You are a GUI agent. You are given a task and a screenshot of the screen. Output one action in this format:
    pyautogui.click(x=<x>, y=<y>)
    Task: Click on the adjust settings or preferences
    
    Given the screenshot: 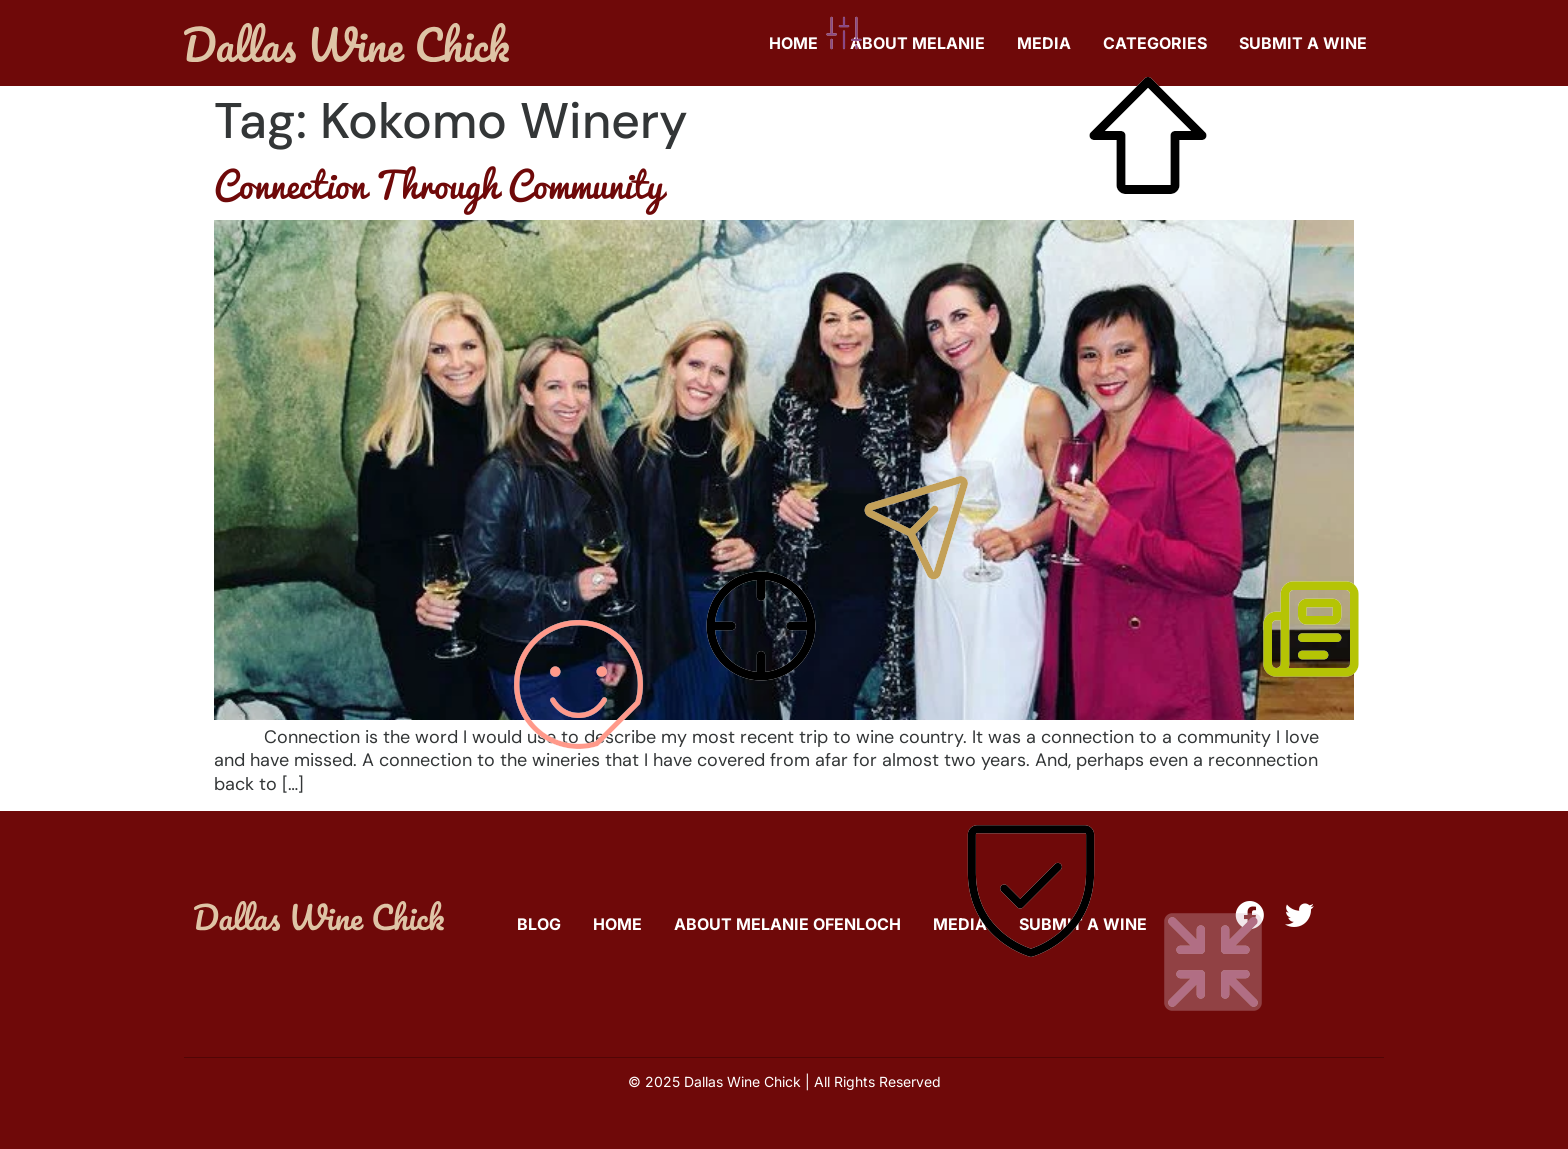 What is the action you would take?
    pyautogui.click(x=844, y=33)
    